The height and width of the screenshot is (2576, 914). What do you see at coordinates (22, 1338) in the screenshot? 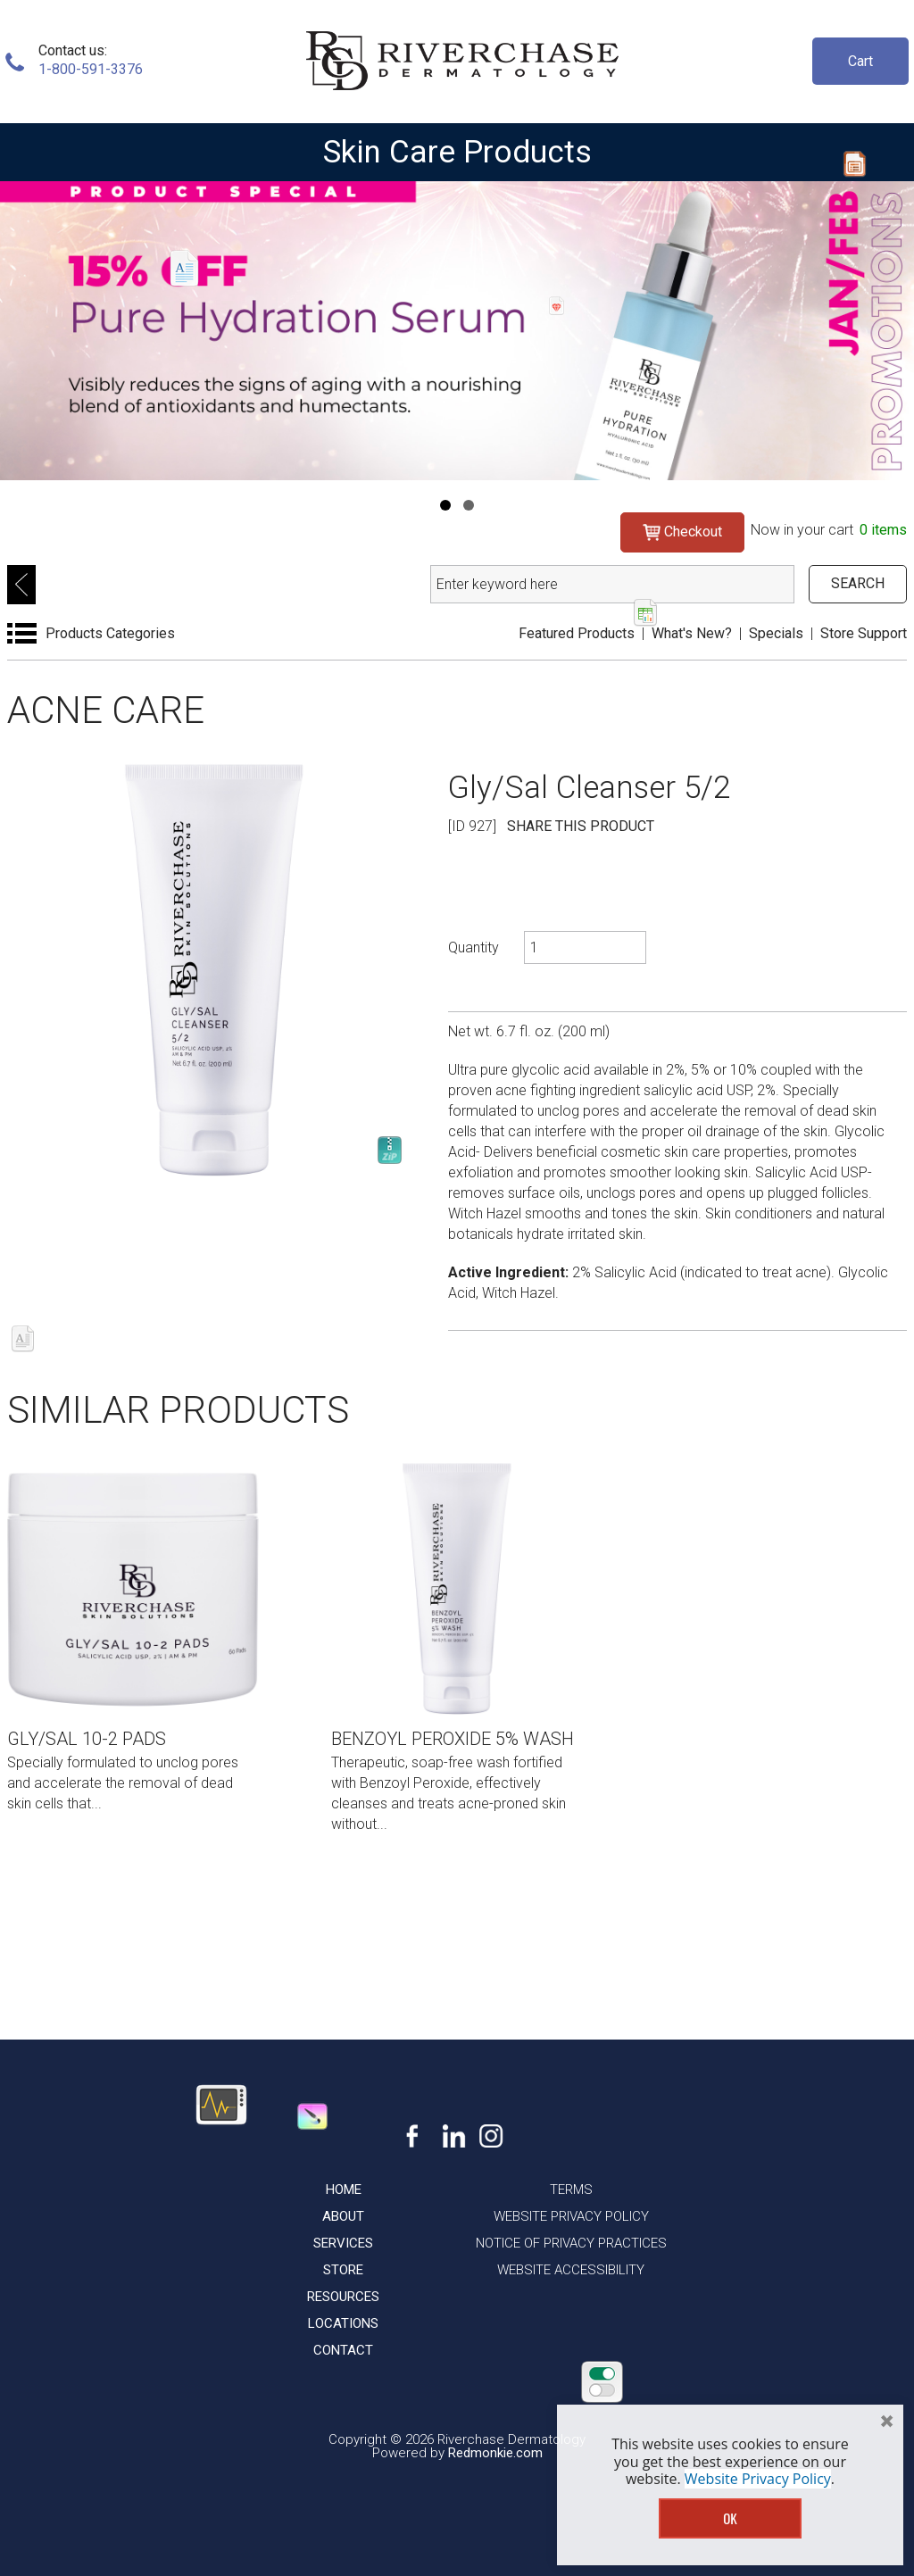
I see `open a rich text document` at bounding box center [22, 1338].